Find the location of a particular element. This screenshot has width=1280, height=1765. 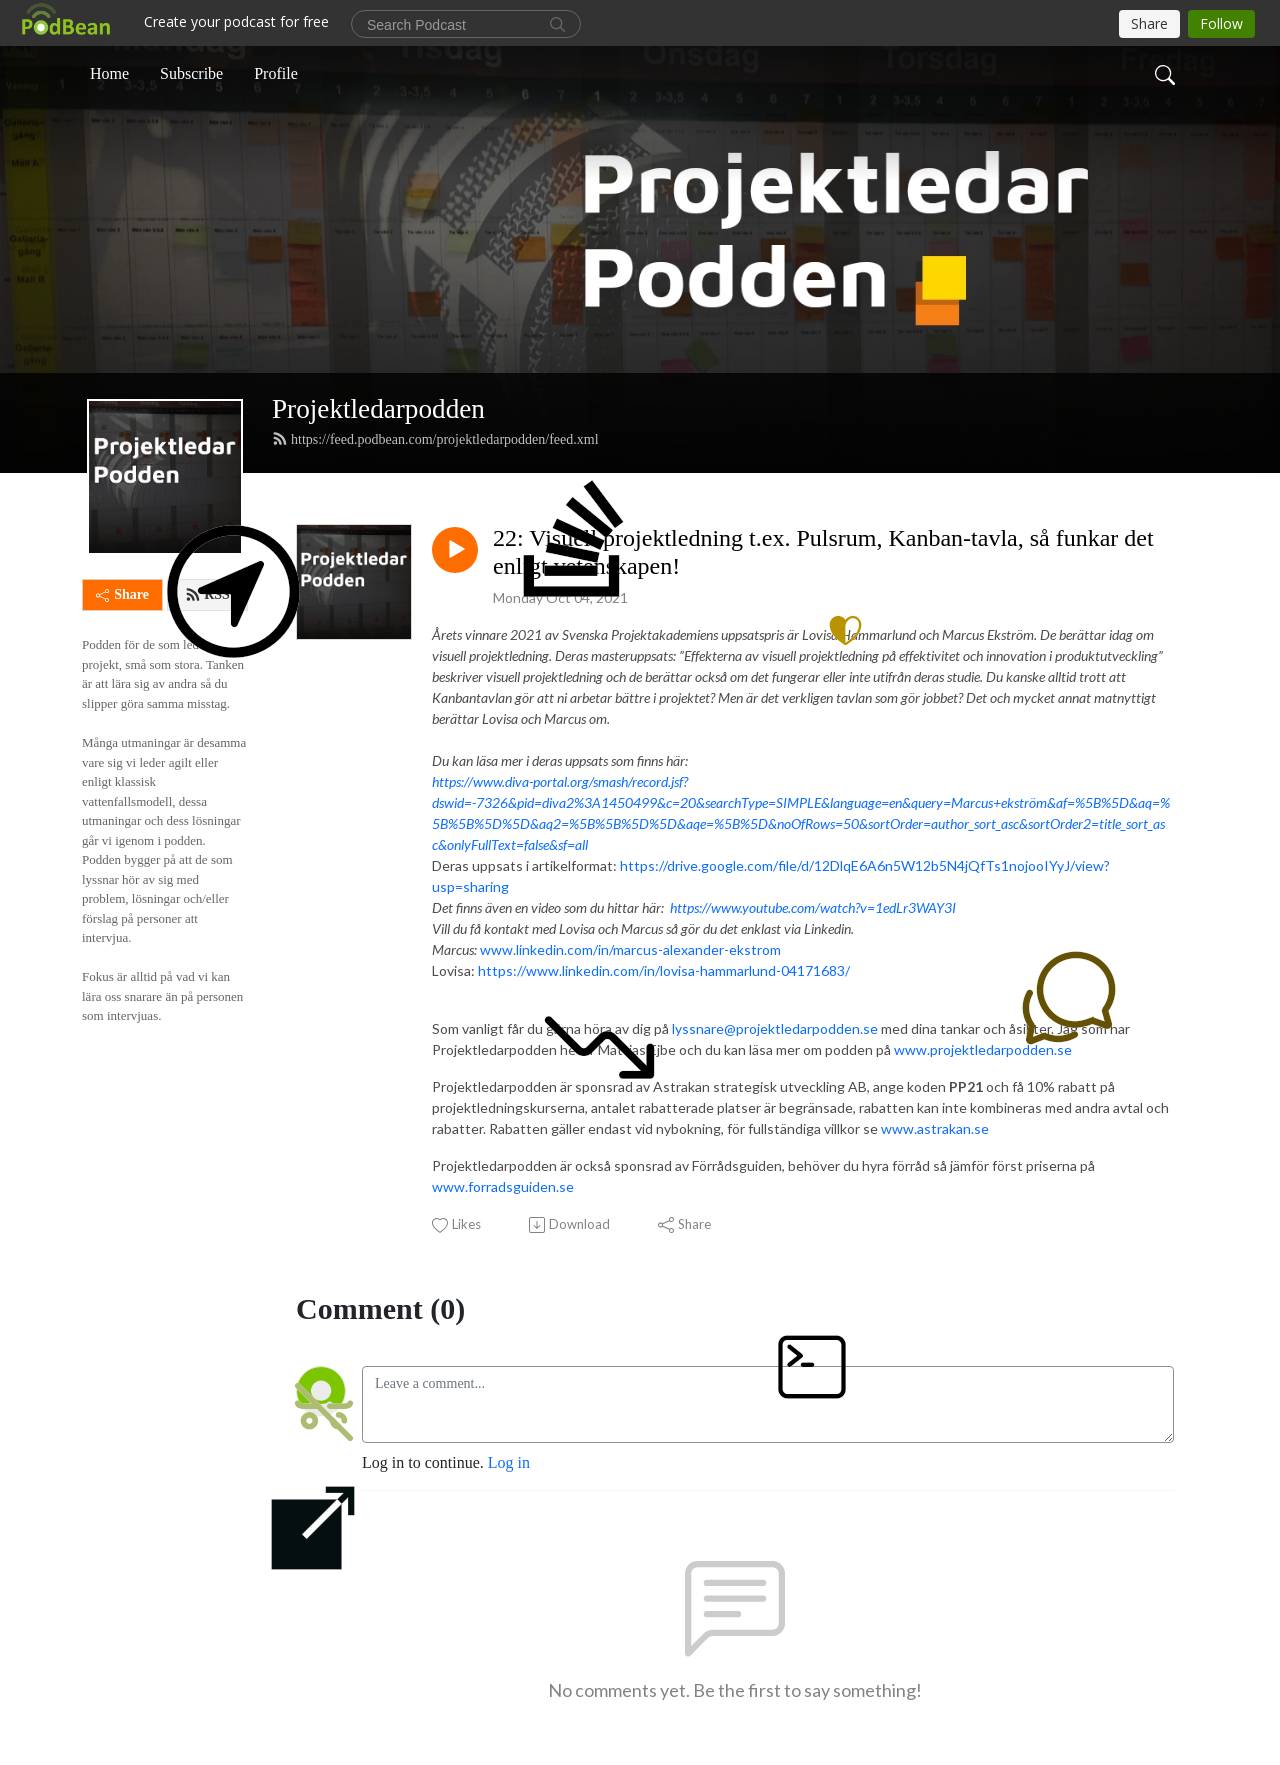

indicates partial like or favorite status is located at coordinates (845, 630).